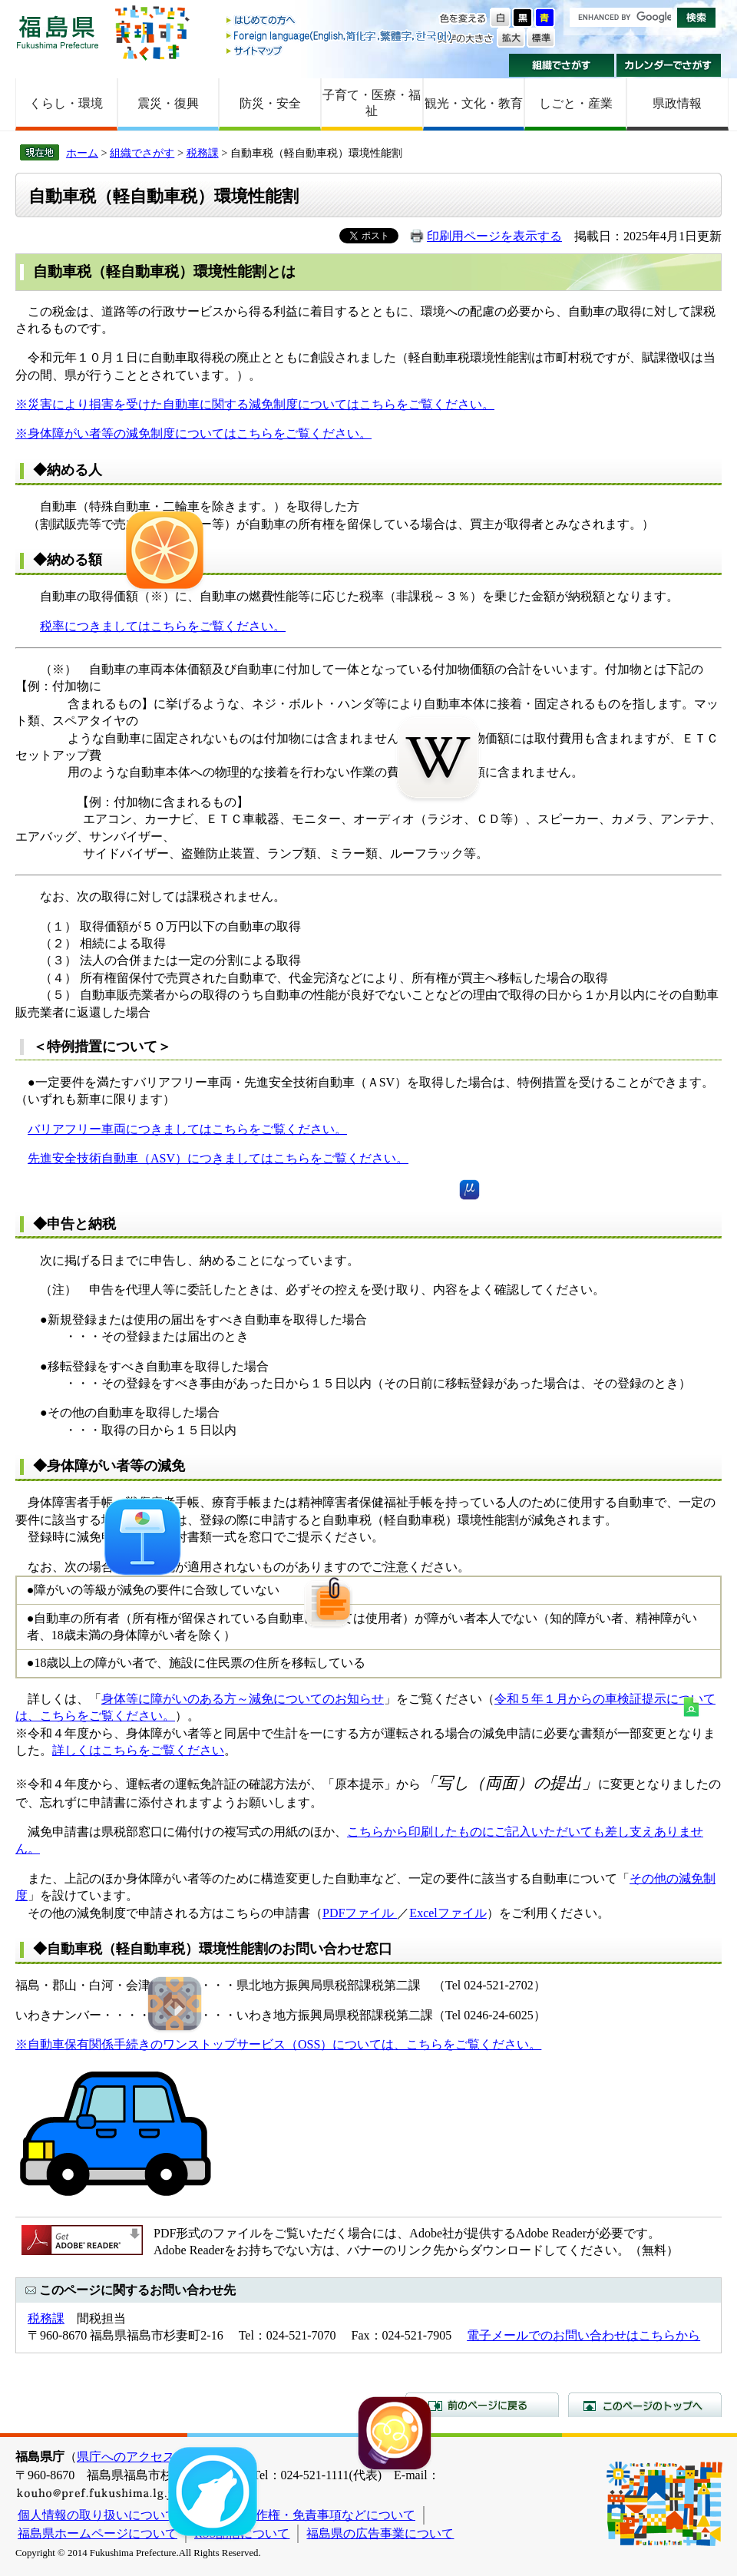 Image resolution: width=737 pixels, height=2576 pixels. Describe the element at coordinates (438, 757) in the screenshot. I see `open wike wikipedia reader app` at that location.